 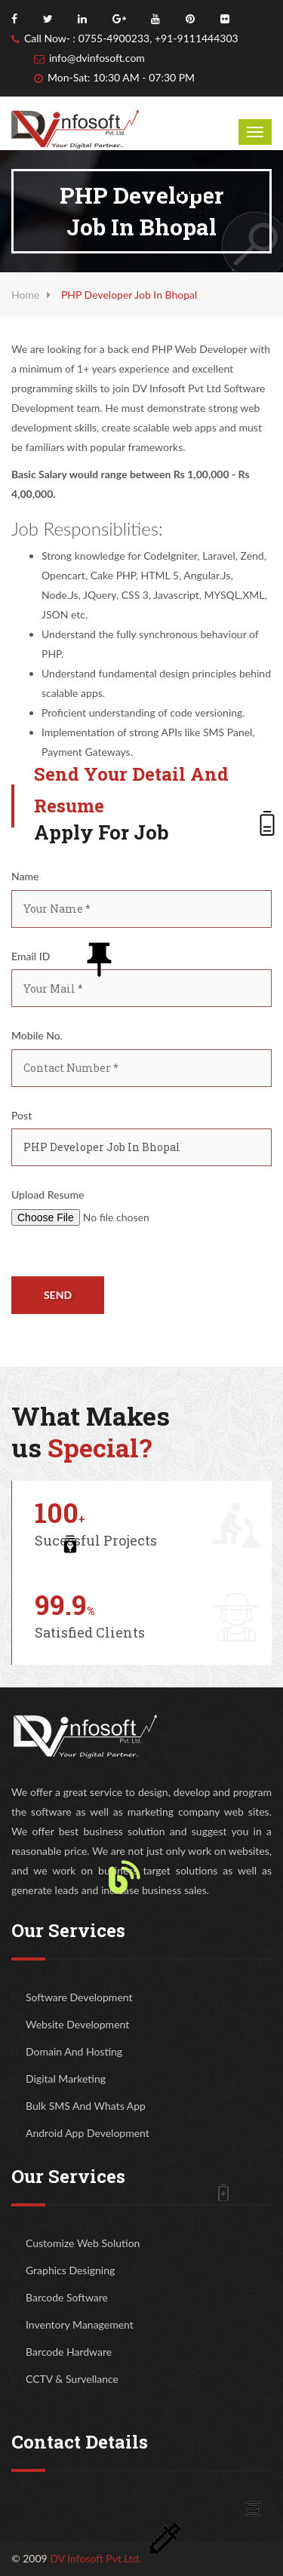 What do you see at coordinates (123, 1877) in the screenshot?
I see `access blog or publishing platform` at bounding box center [123, 1877].